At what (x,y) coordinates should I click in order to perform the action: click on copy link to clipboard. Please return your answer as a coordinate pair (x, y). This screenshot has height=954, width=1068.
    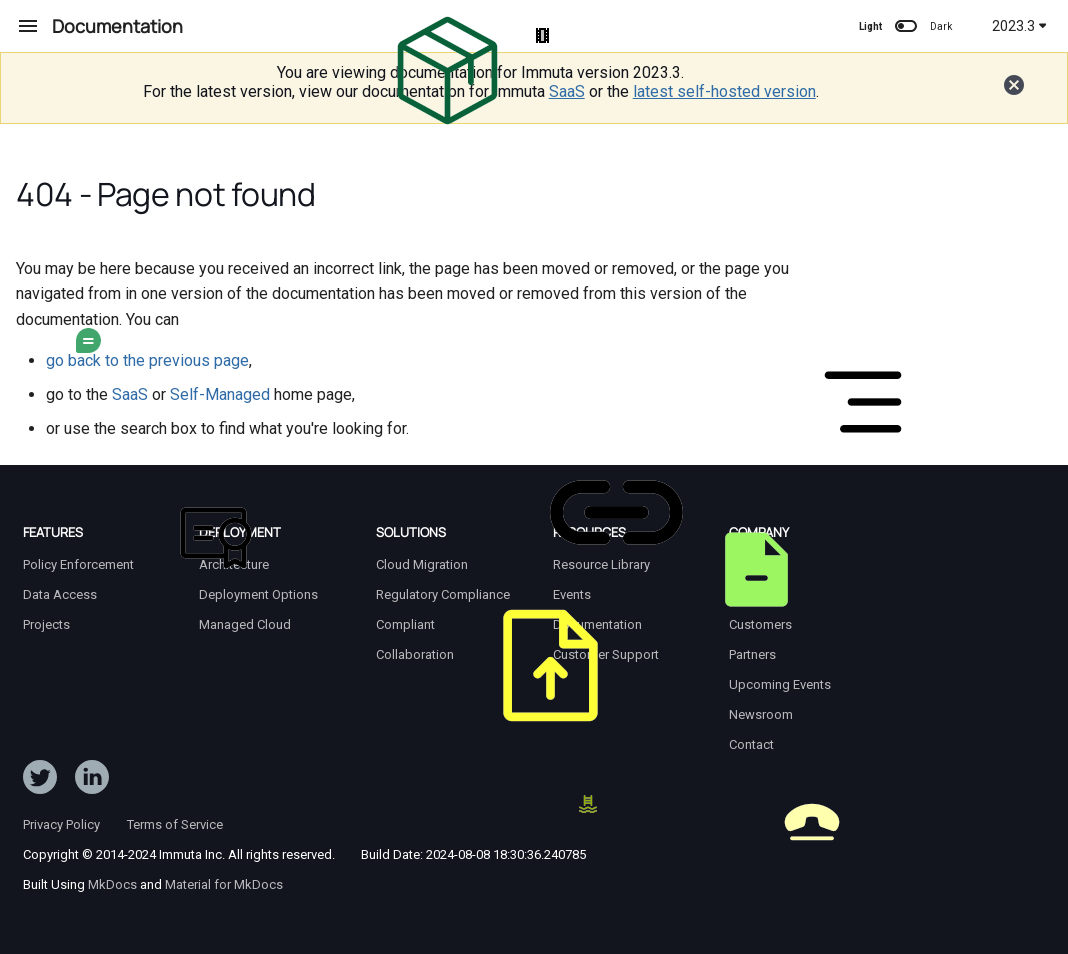
    Looking at the image, I should click on (616, 512).